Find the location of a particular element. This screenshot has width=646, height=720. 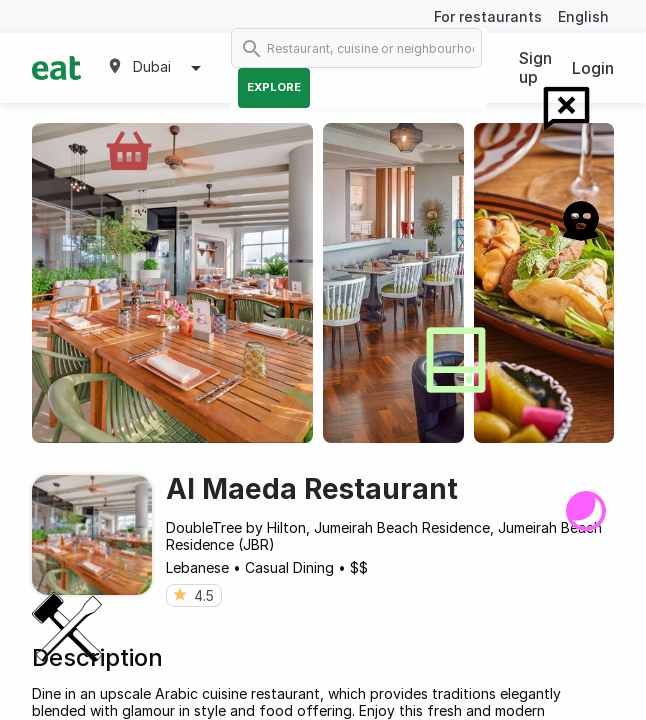

textpattern CMS logo is located at coordinates (67, 627).